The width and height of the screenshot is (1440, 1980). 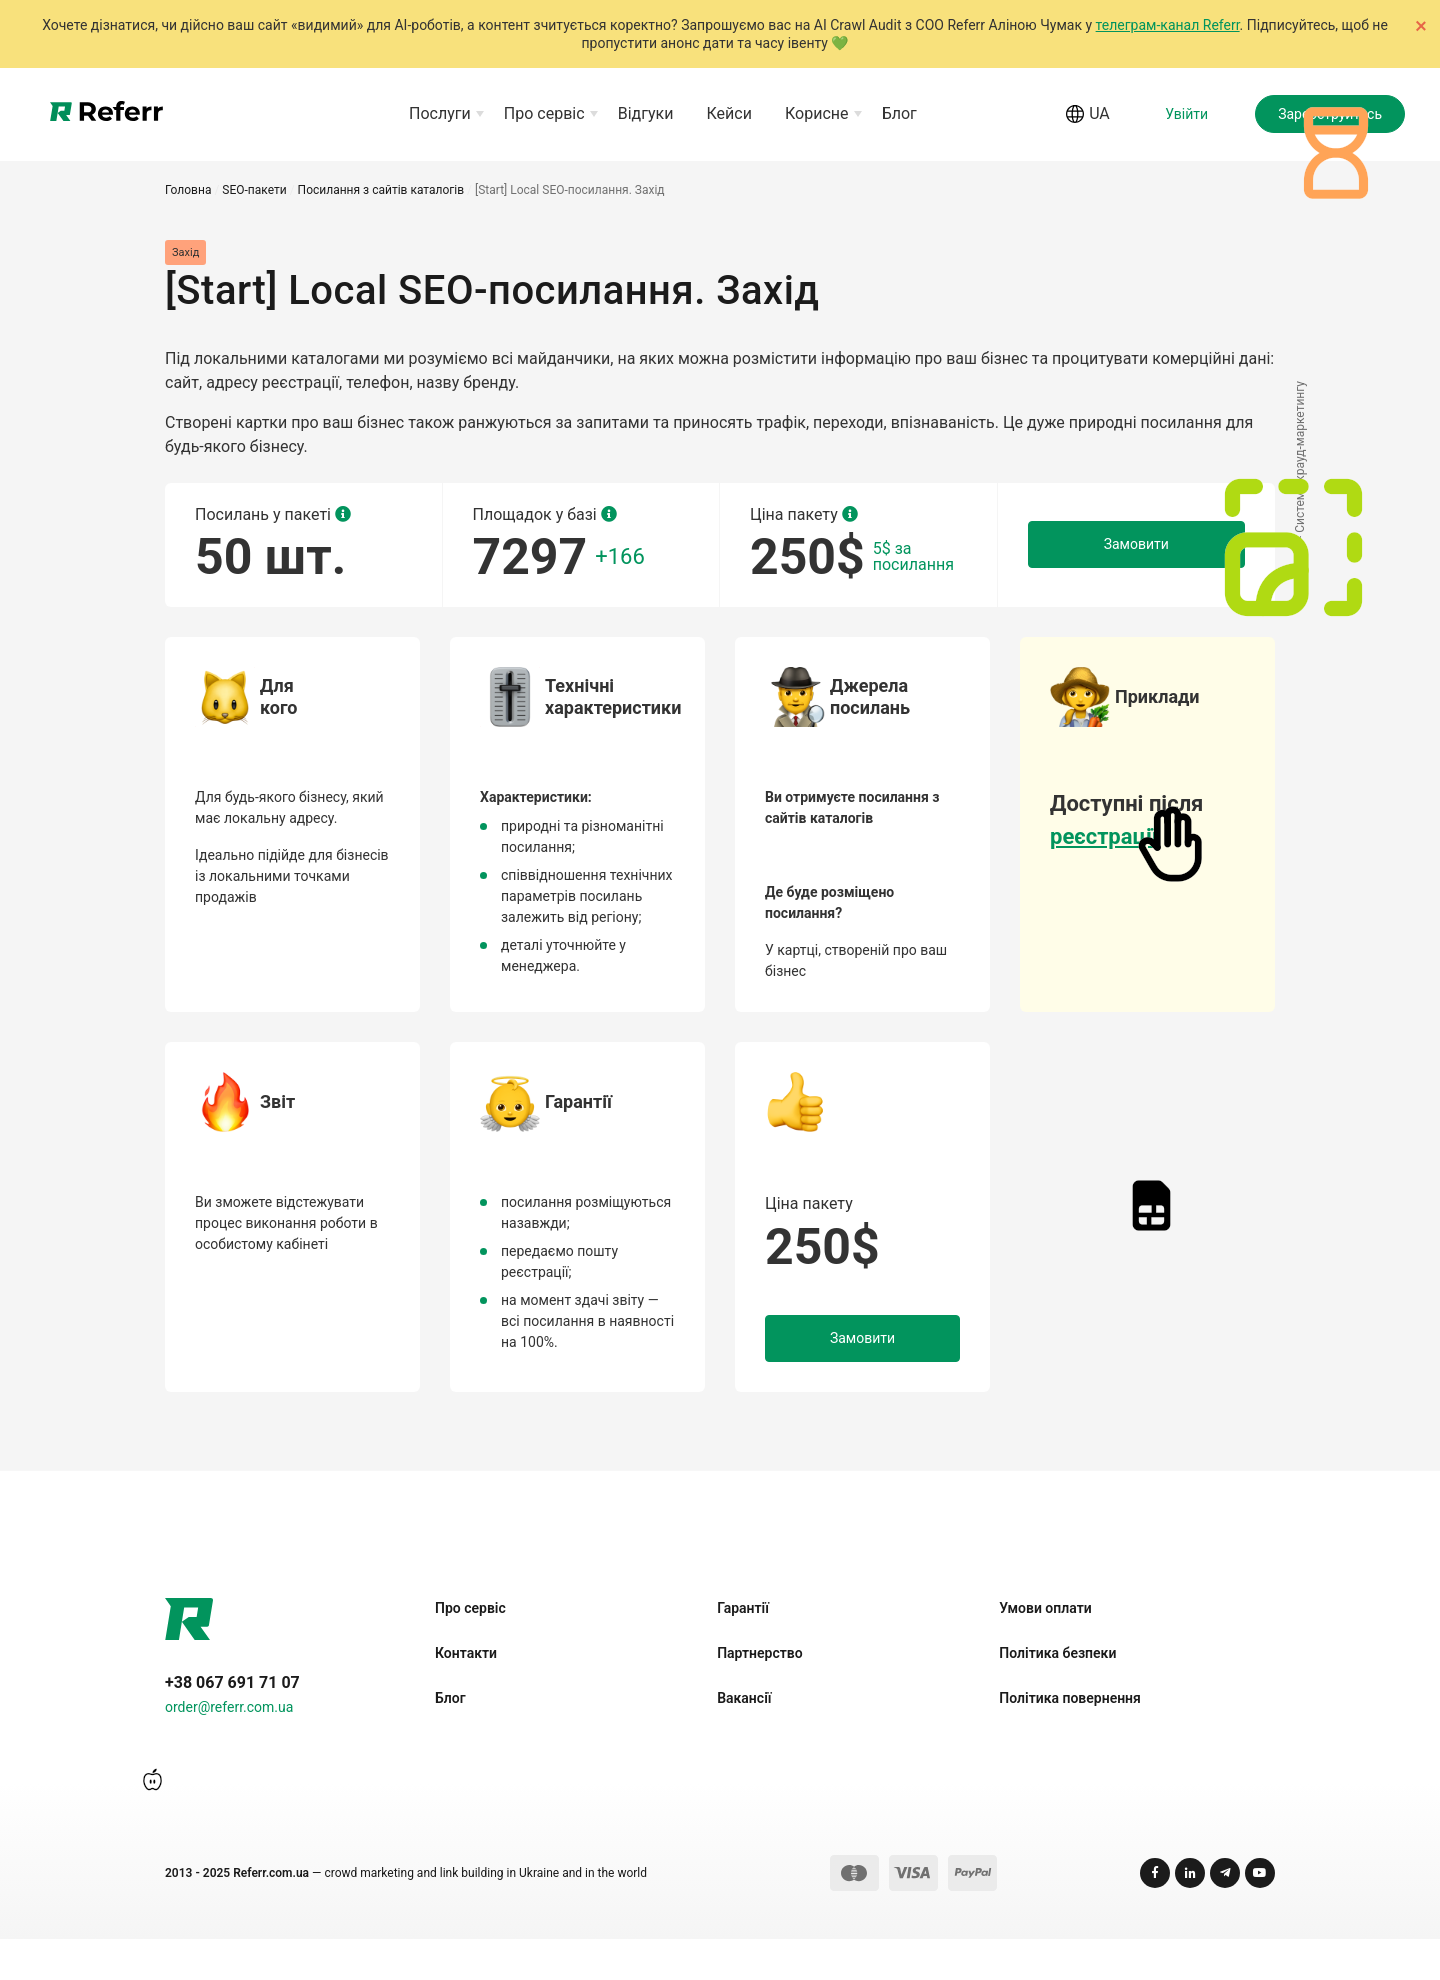 I want to click on view nutrition information, so click(x=152, y=1779).